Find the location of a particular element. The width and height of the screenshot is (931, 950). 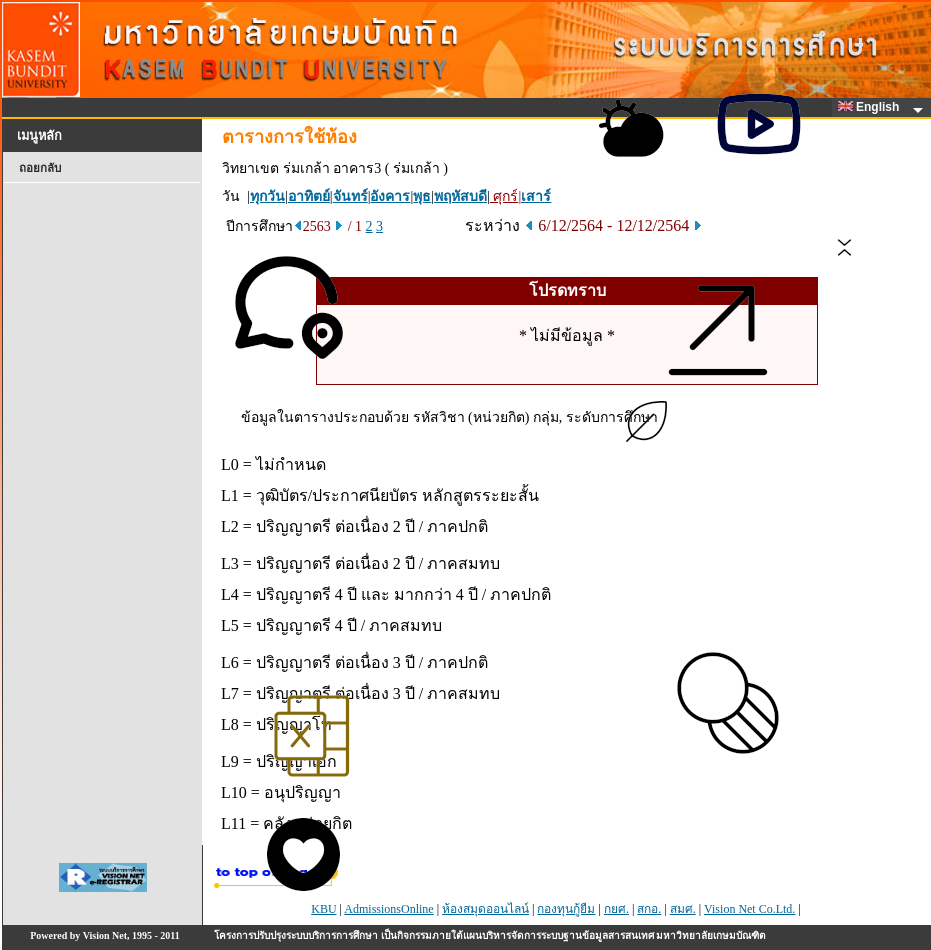

open link in new window or tab is located at coordinates (718, 326).